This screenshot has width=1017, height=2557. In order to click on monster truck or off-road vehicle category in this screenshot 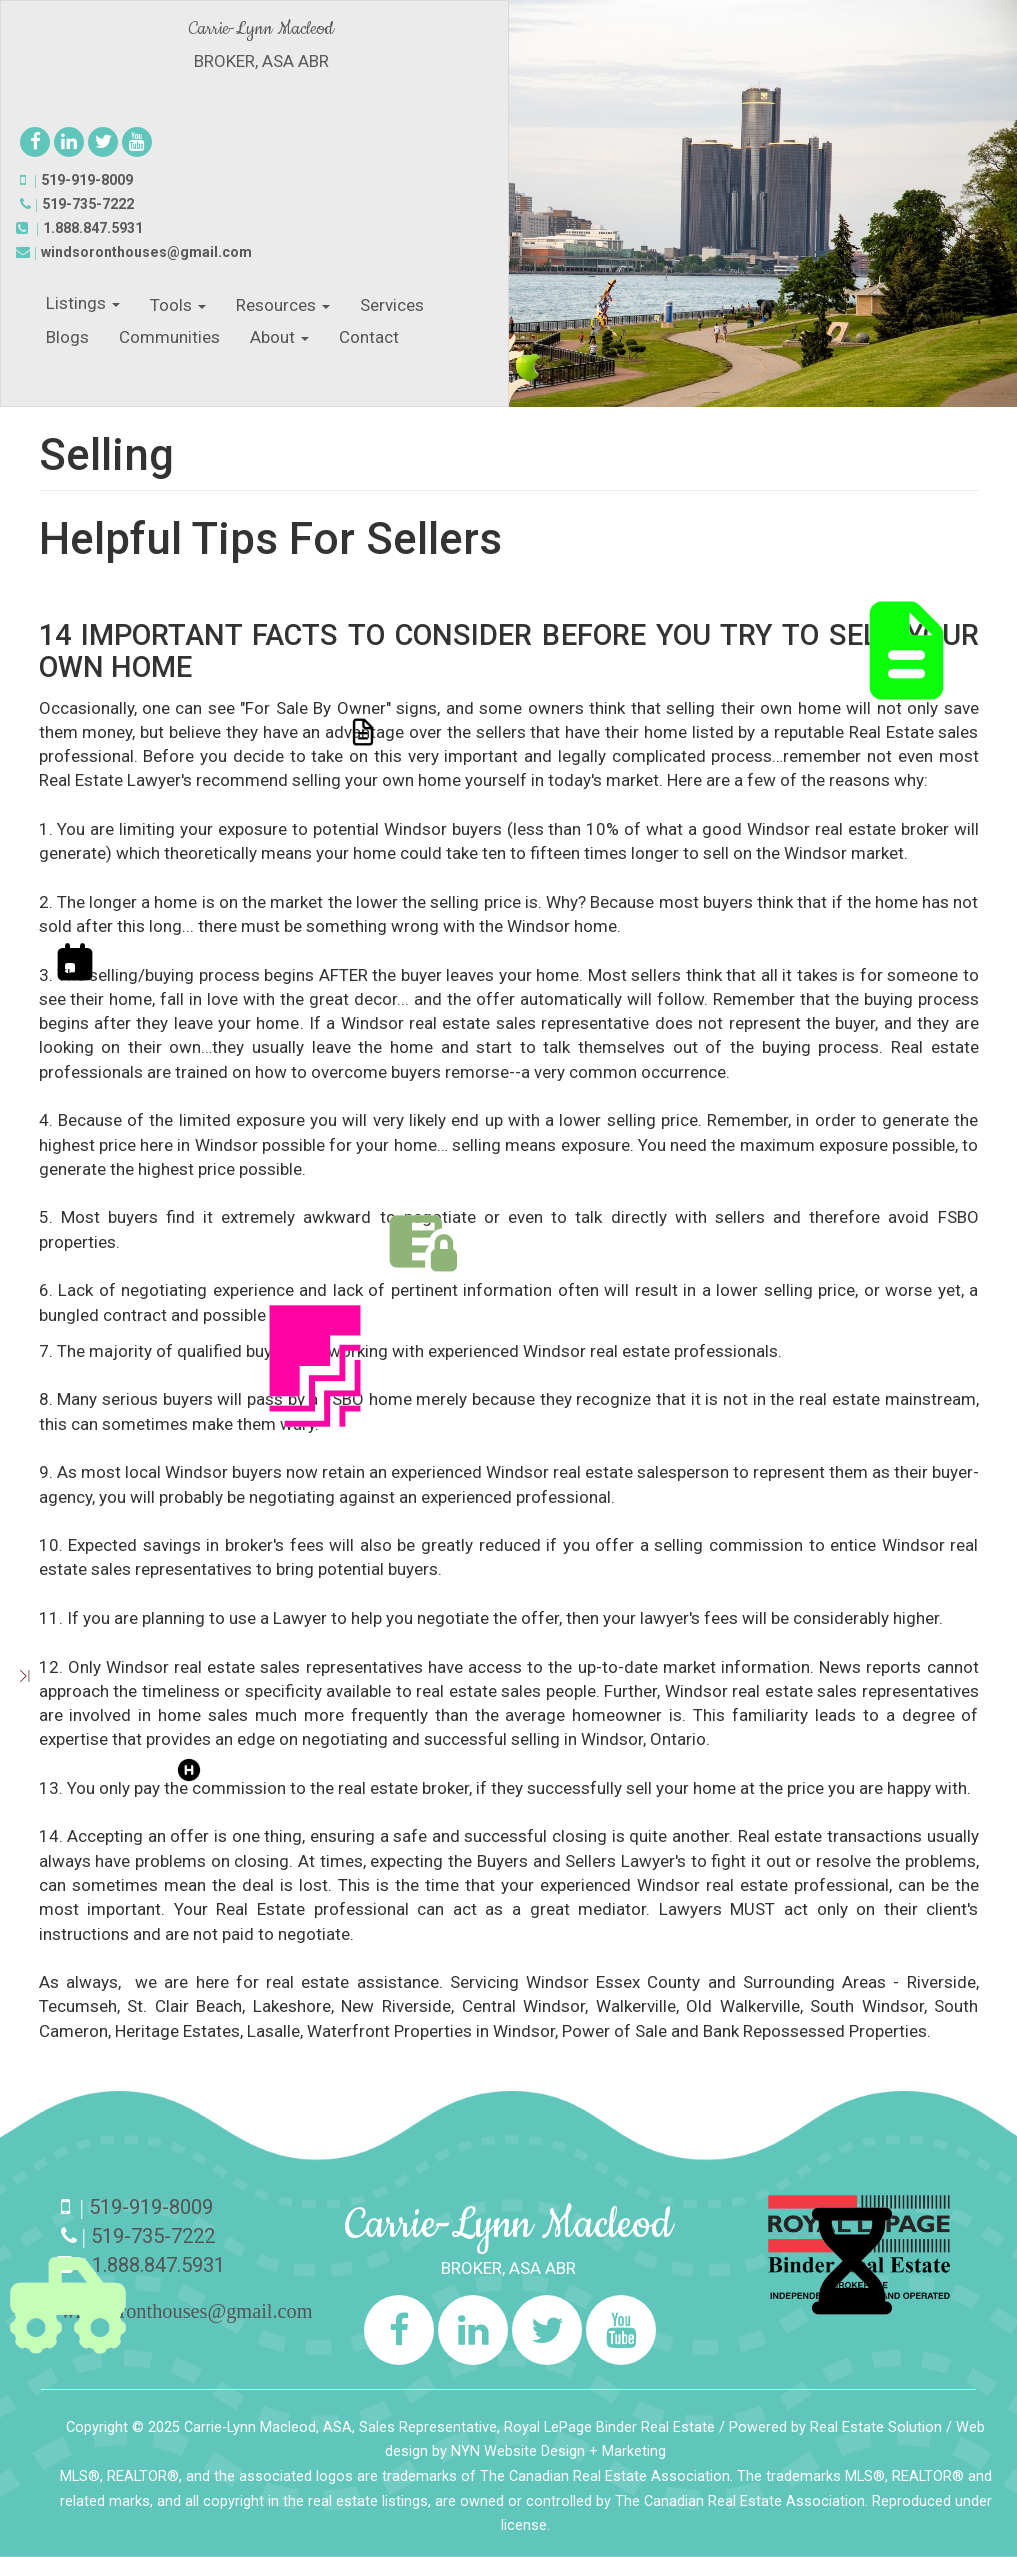, I will do `click(68, 2302)`.